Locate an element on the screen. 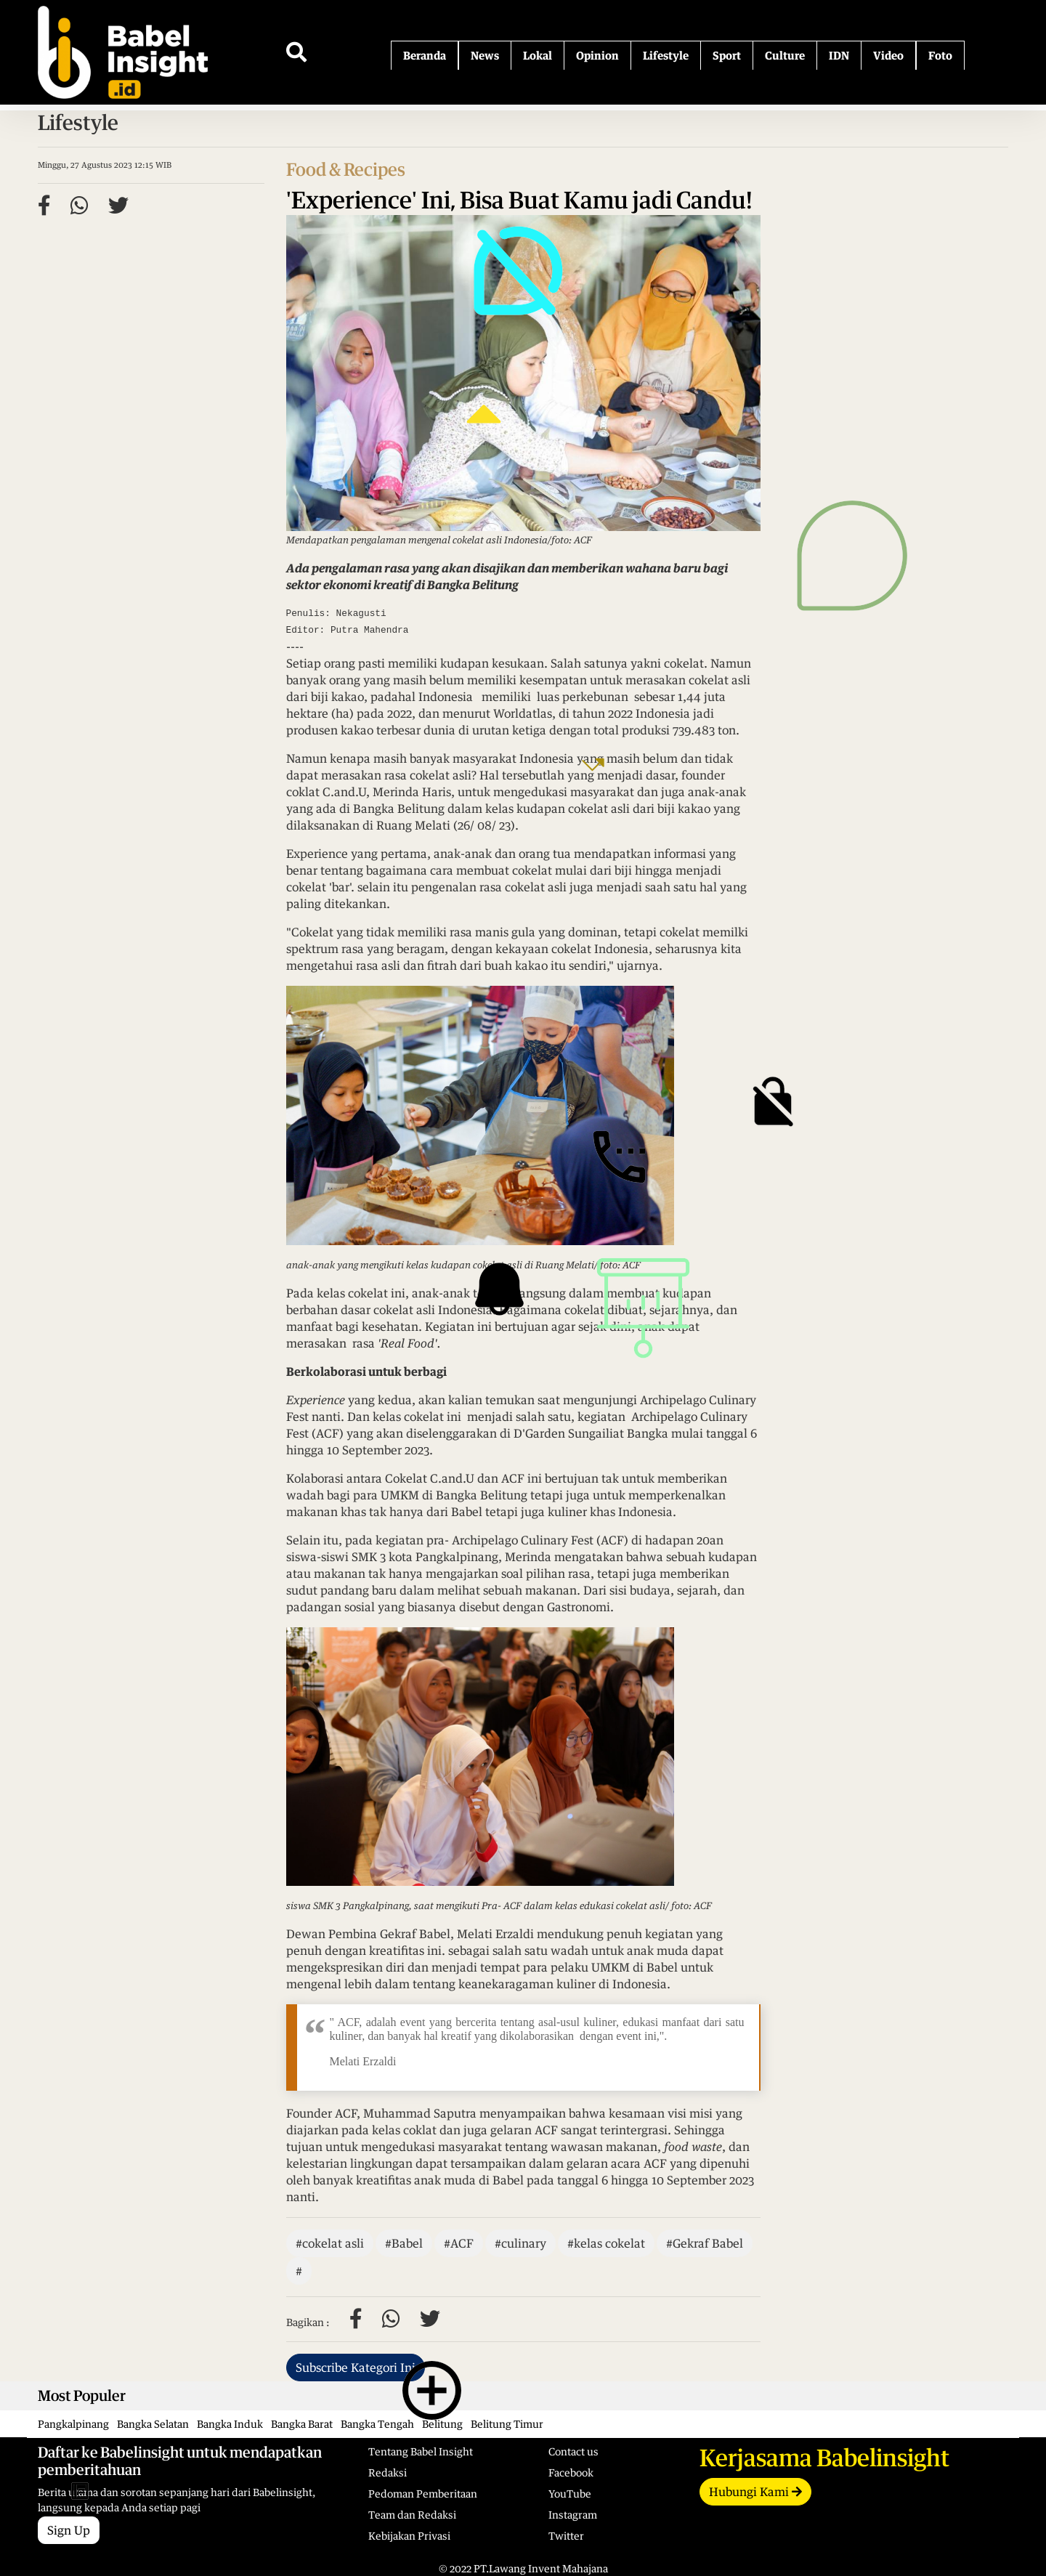 This screenshot has width=1046, height=2576. access phone or call settings is located at coordinates (619, 1157).